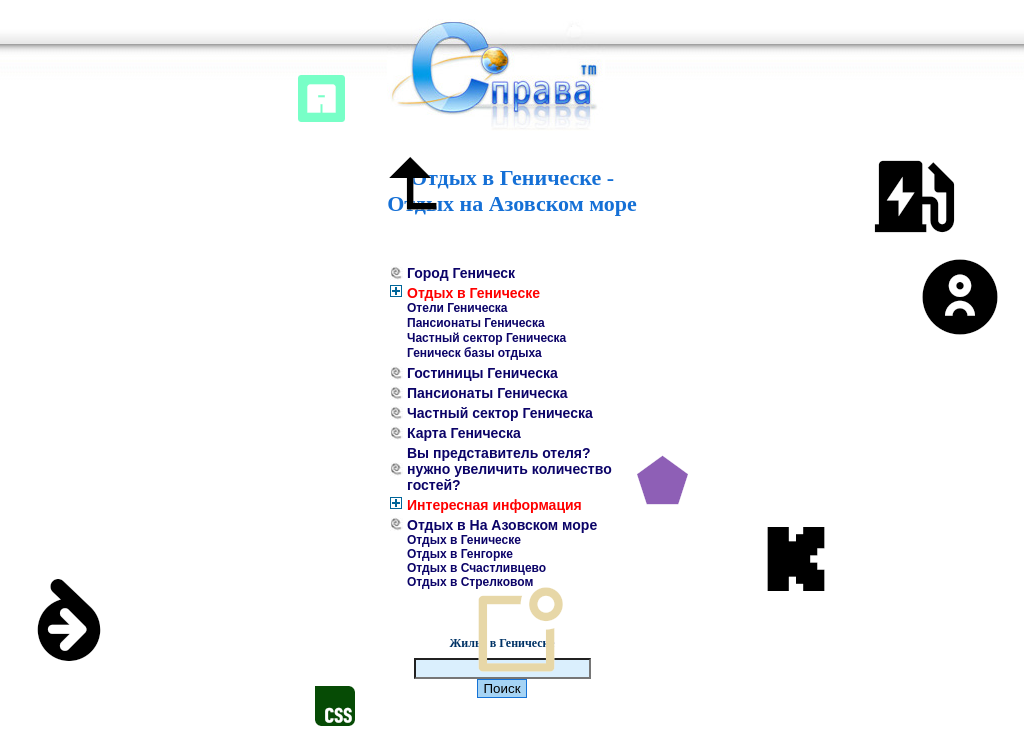 The width and height of the screenshot is (1024, 743). I want to click on go back and up to previous level, so click(413, 186).